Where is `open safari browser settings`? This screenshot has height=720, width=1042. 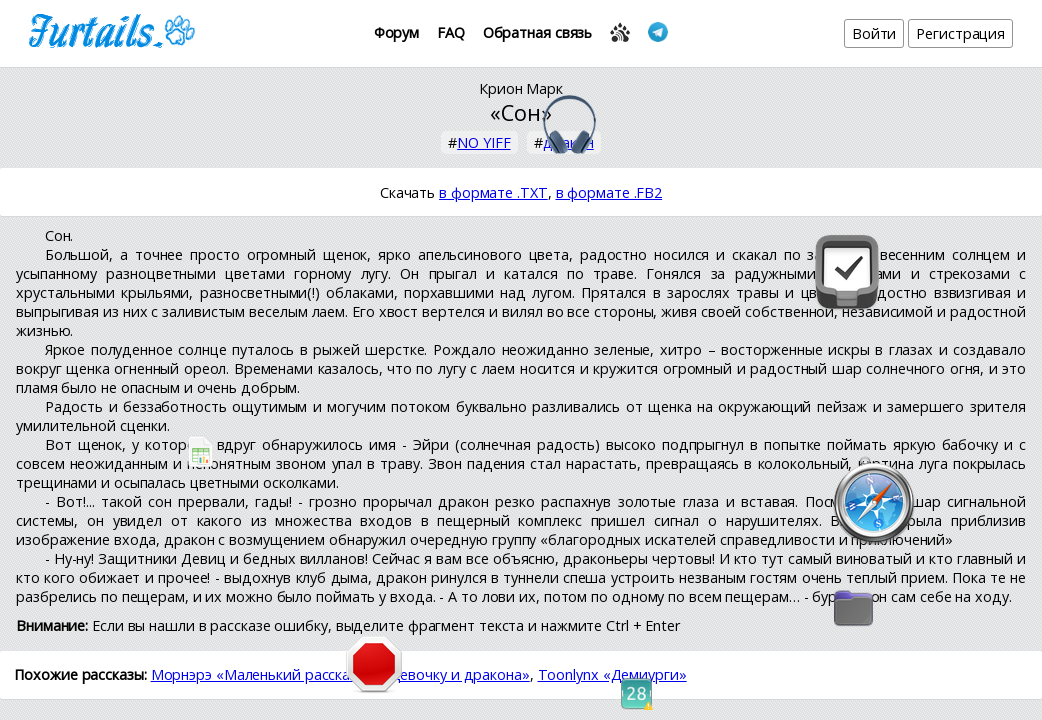
open safari browser settings is located at coordinates (874, 501).